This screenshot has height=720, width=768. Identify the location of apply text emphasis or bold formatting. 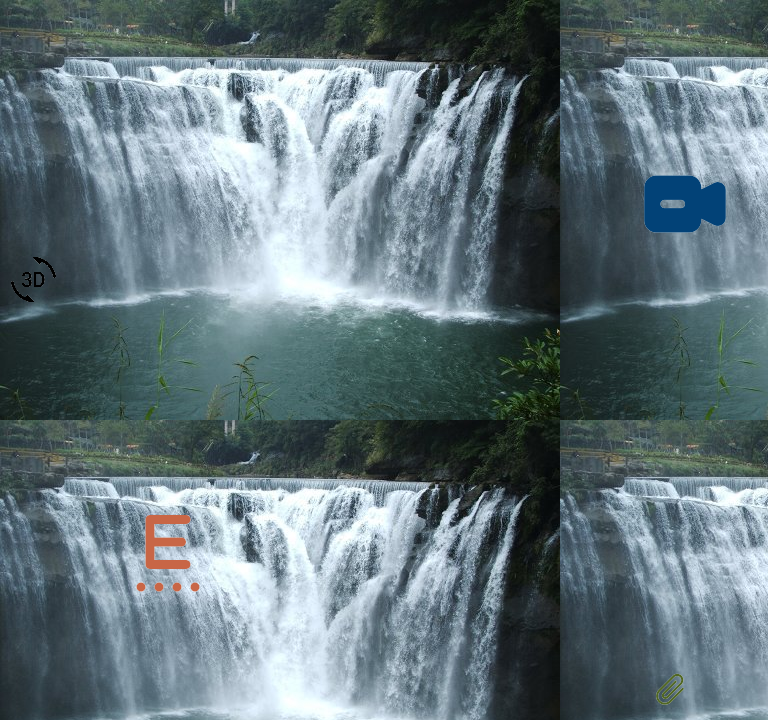
(168, 551).